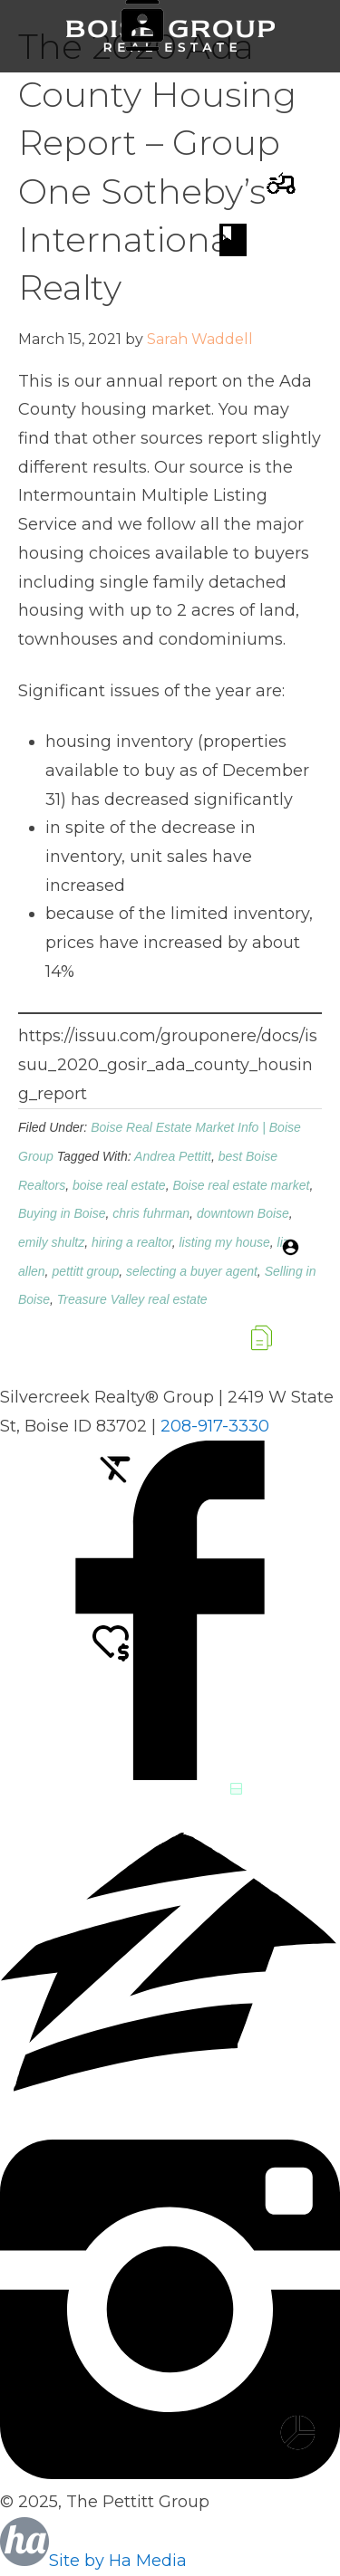  Describe the element at coordinates (111, 1642) in the screenshot. I see `donate to a cause or charity` at that location.